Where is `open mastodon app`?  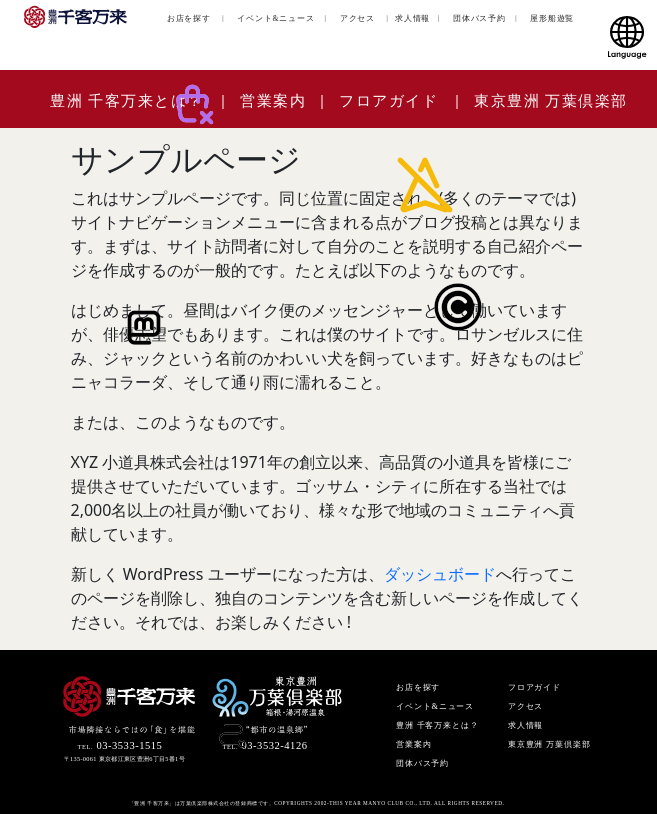 open mastodon app is located at coordinates (144, 327).